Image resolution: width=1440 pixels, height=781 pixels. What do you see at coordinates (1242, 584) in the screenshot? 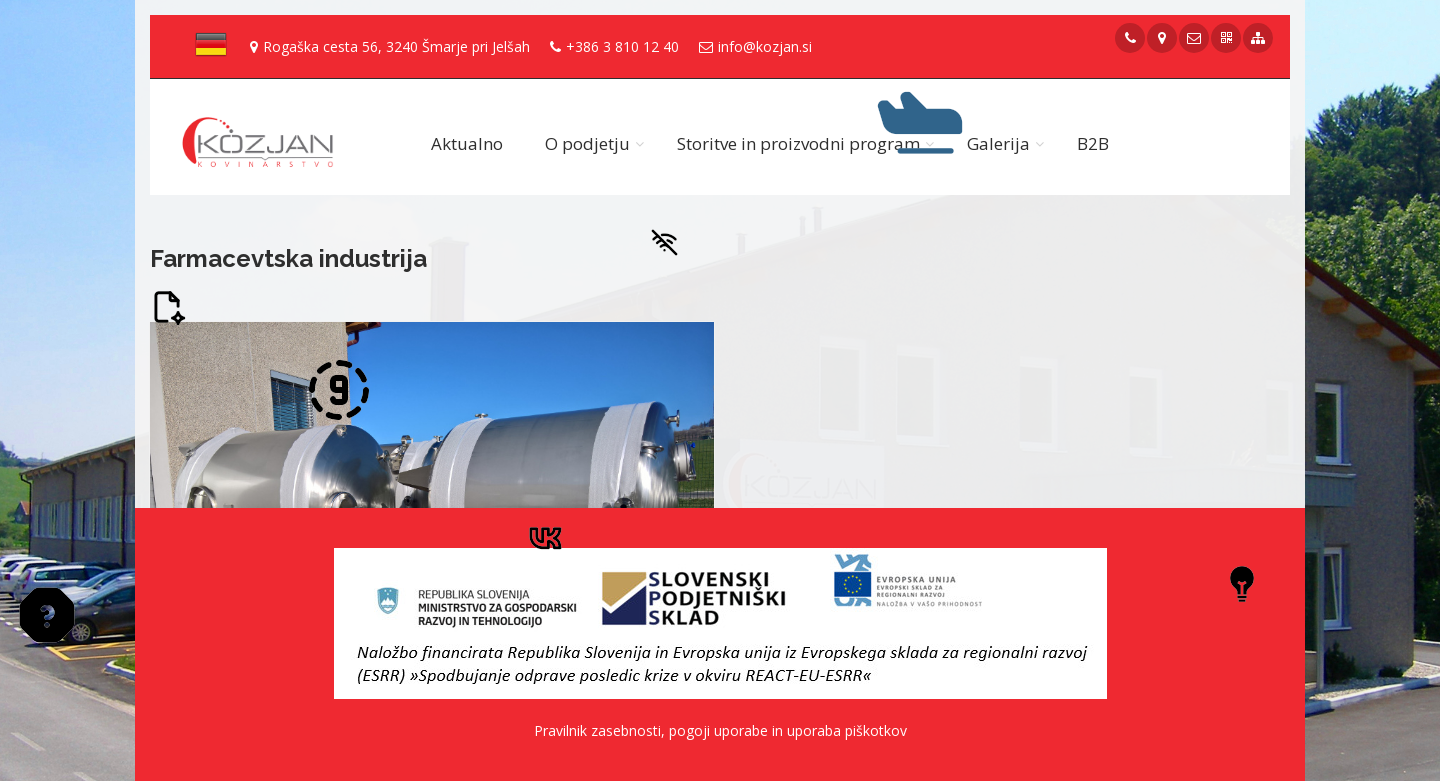
I see `access tips or suggestions` at bounding box center [1242, 584].